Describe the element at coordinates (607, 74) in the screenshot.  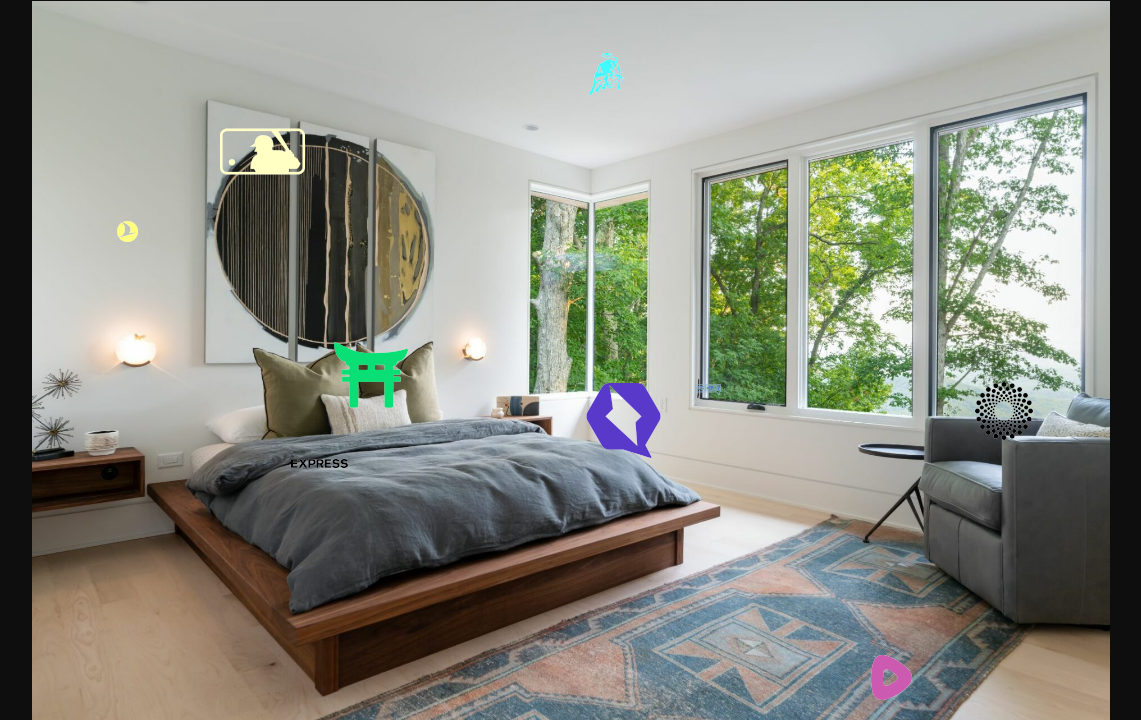
I see `lamborghini brand logo` at that location.